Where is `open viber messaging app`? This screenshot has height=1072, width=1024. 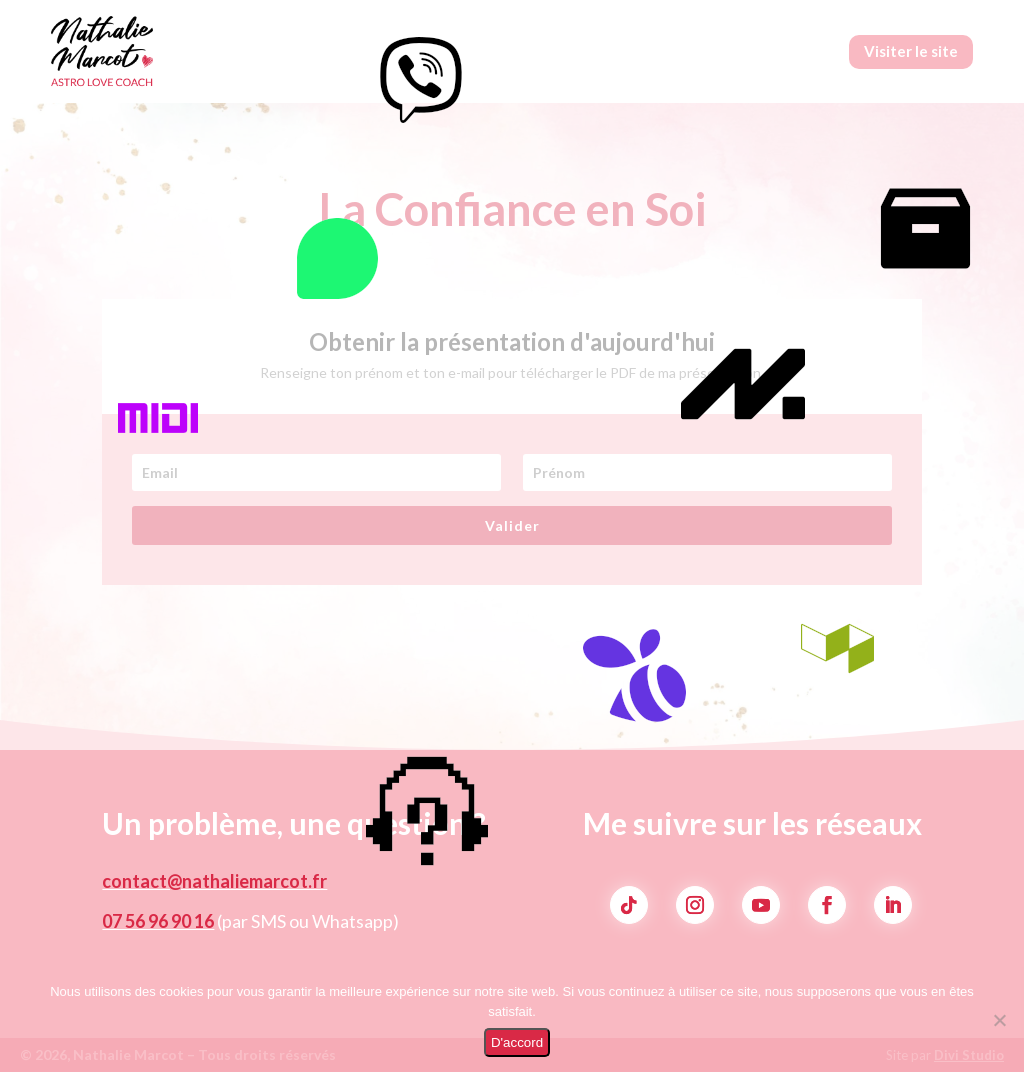
open viber messaging app is located at coordinates (421, 80).